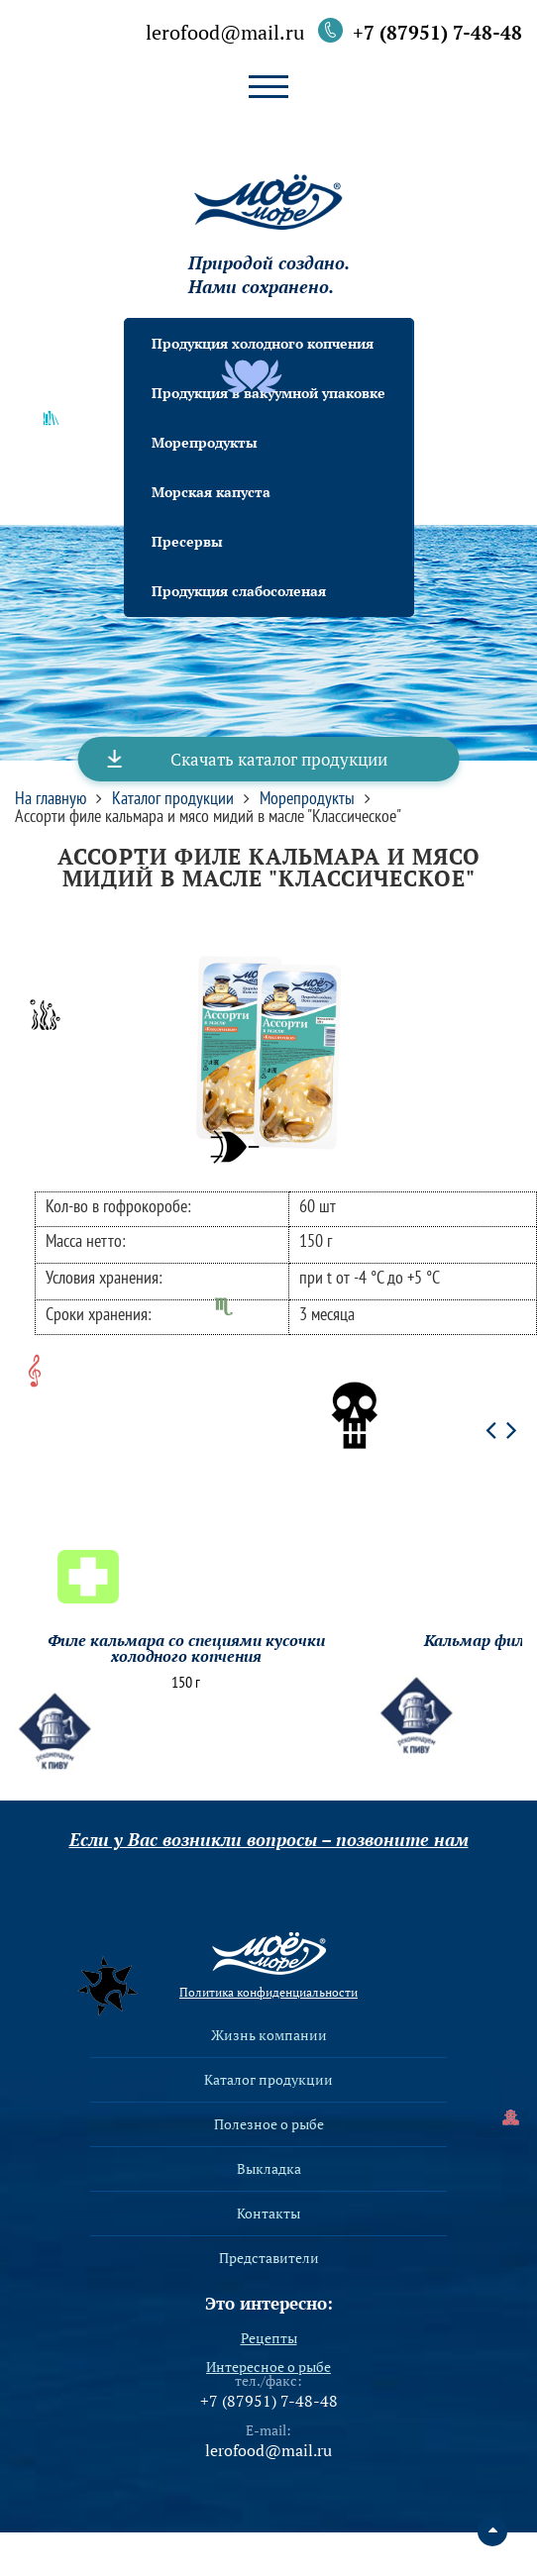 The image size is (537, 2576). I want to click on indicates player death or game over state, so click(354, 1414).